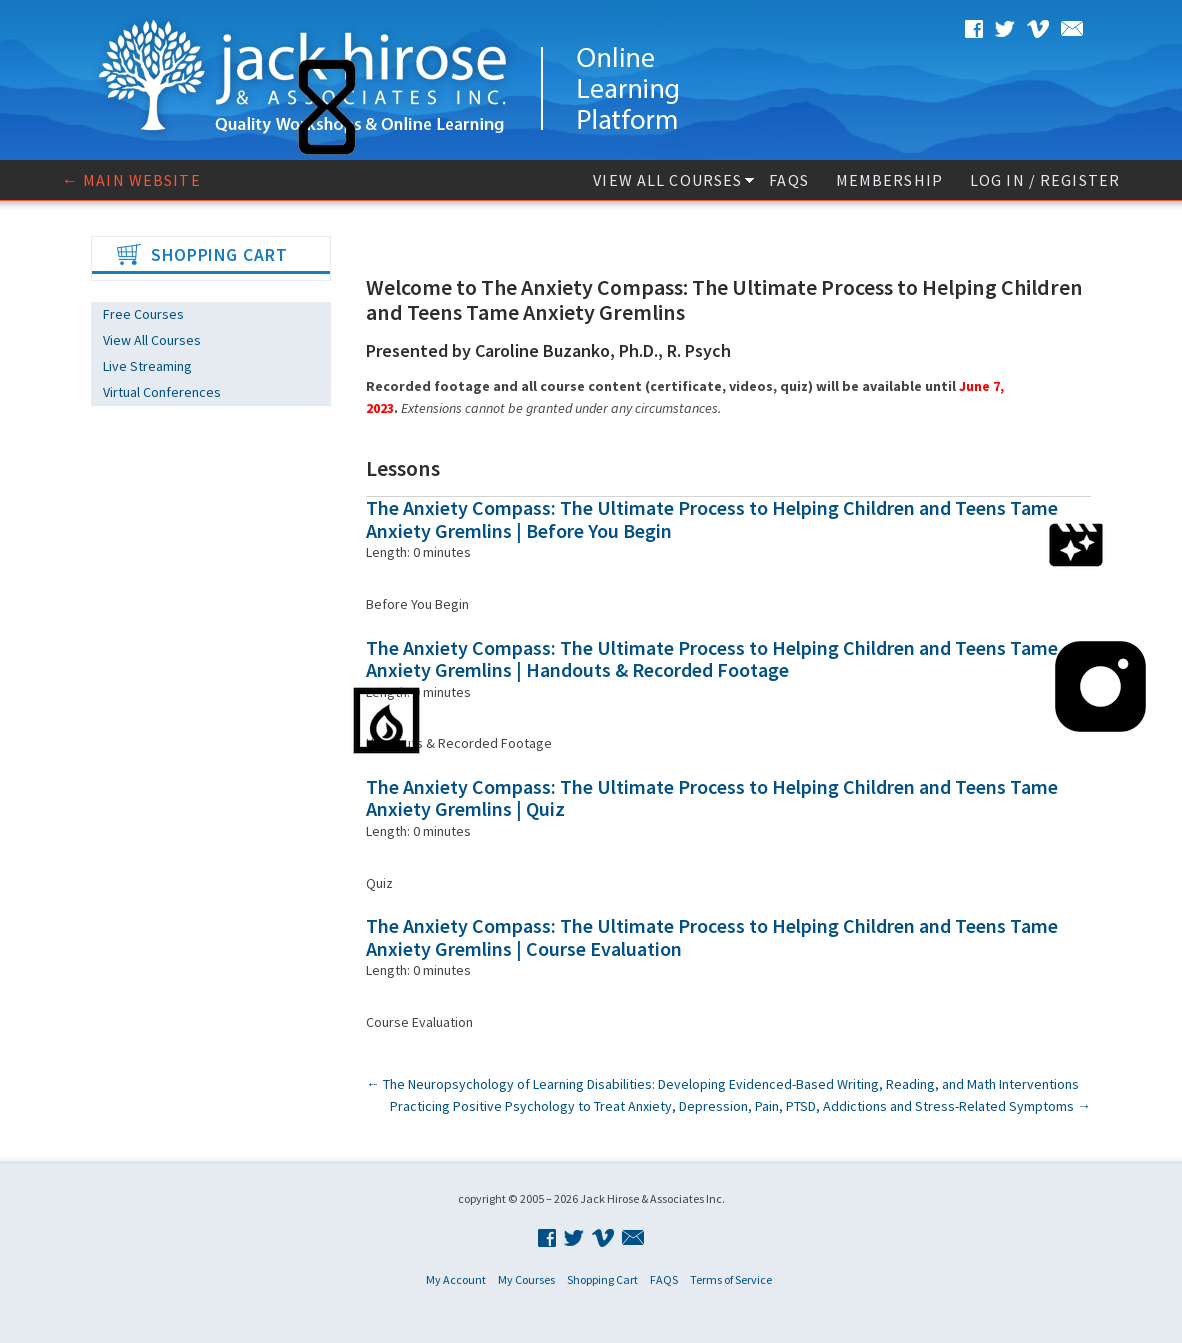 The height and width of the screenshot is (1343, 1182). Describe the element at coordinates (1076, 545) in the screenshot. I see `apply visual effects or filters to a video` at that location.